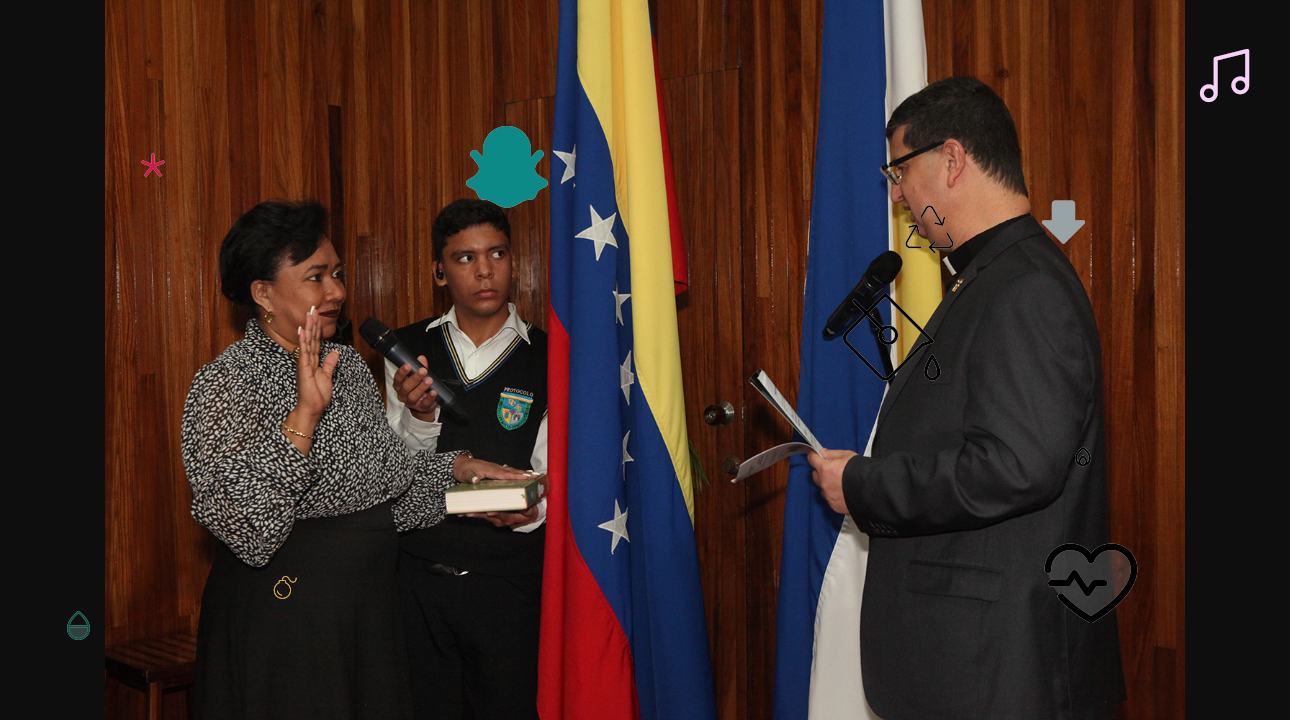 The image size is (1290, 720). Describe the element at coordinates (507, 167) in the screenshot. I see `open snapchat` at that location.